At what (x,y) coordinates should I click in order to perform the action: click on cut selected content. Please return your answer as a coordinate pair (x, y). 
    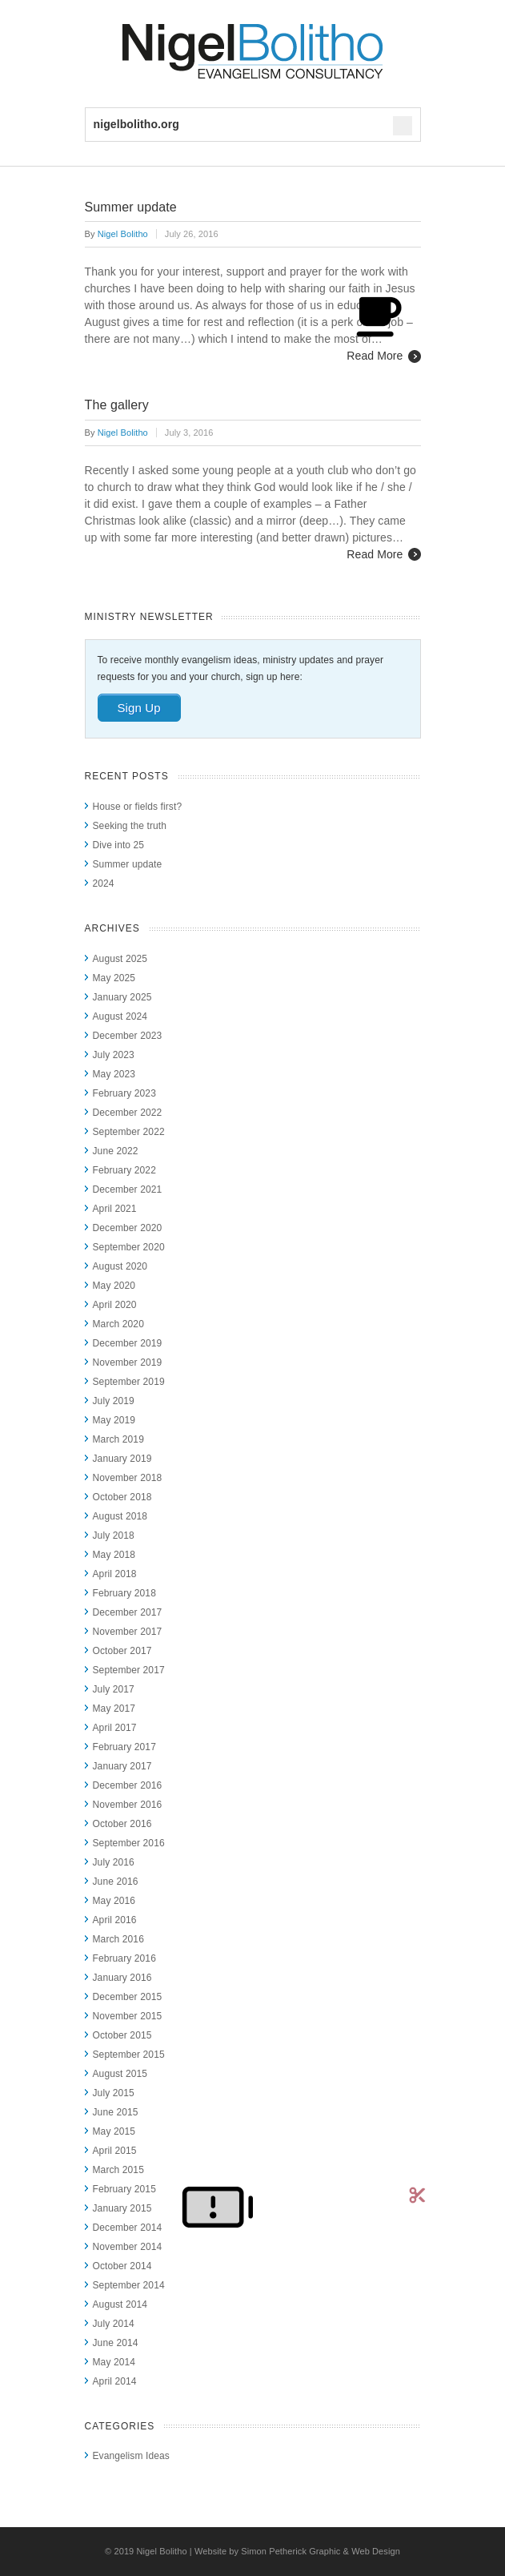
    Looking at the image, I should click on (417, 2195).